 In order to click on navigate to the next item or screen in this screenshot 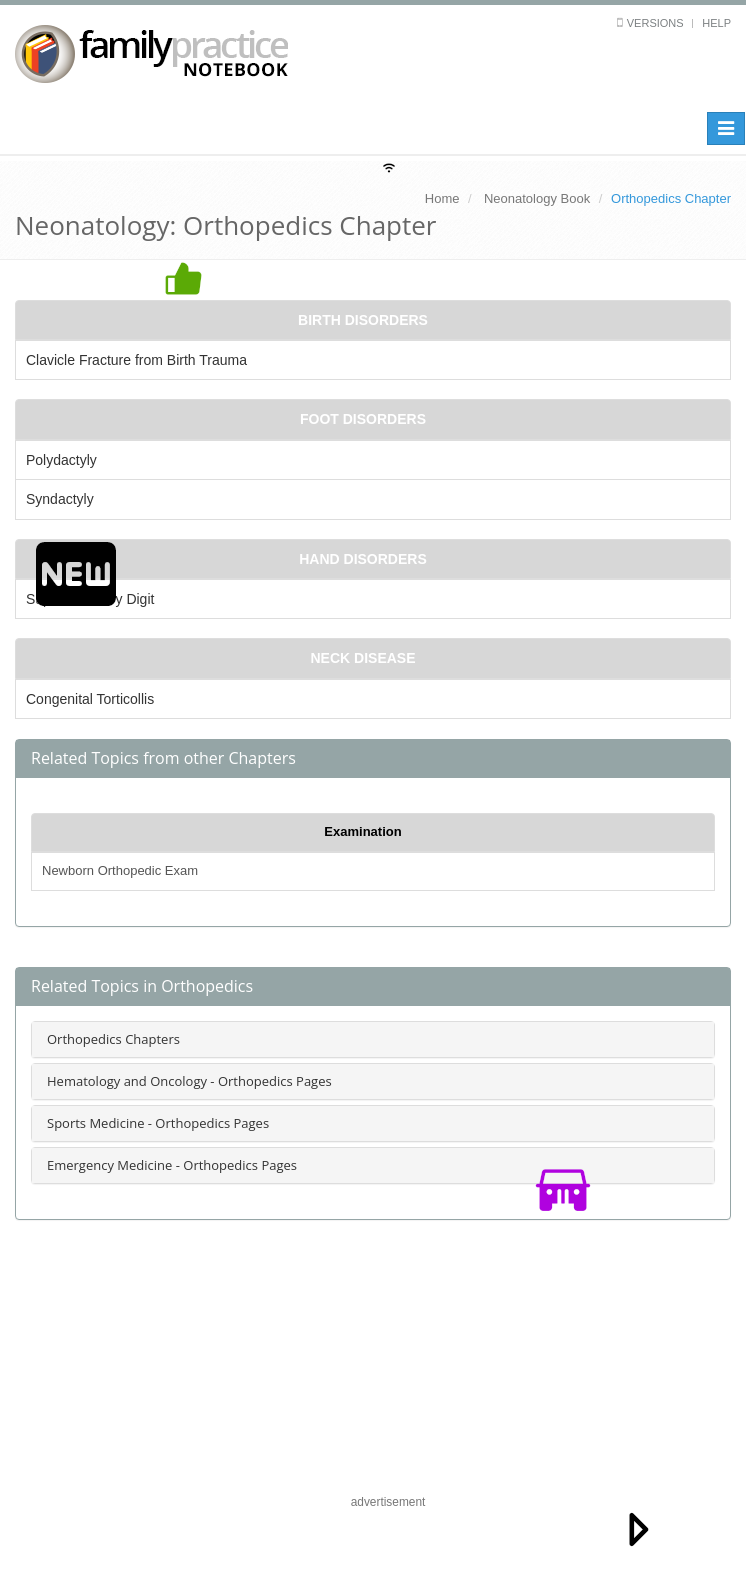, I will do `click(636, 1529)`.